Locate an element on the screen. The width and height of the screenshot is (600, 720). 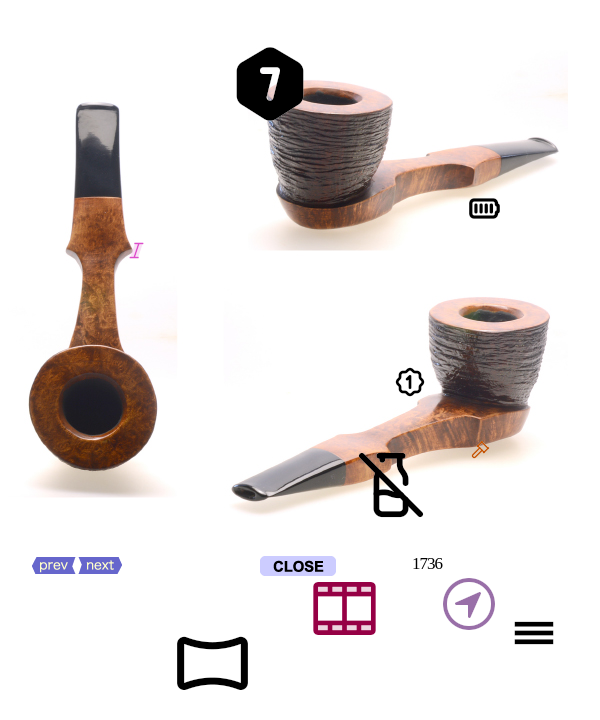
open navigation menu is located at coordinates (534, 633).